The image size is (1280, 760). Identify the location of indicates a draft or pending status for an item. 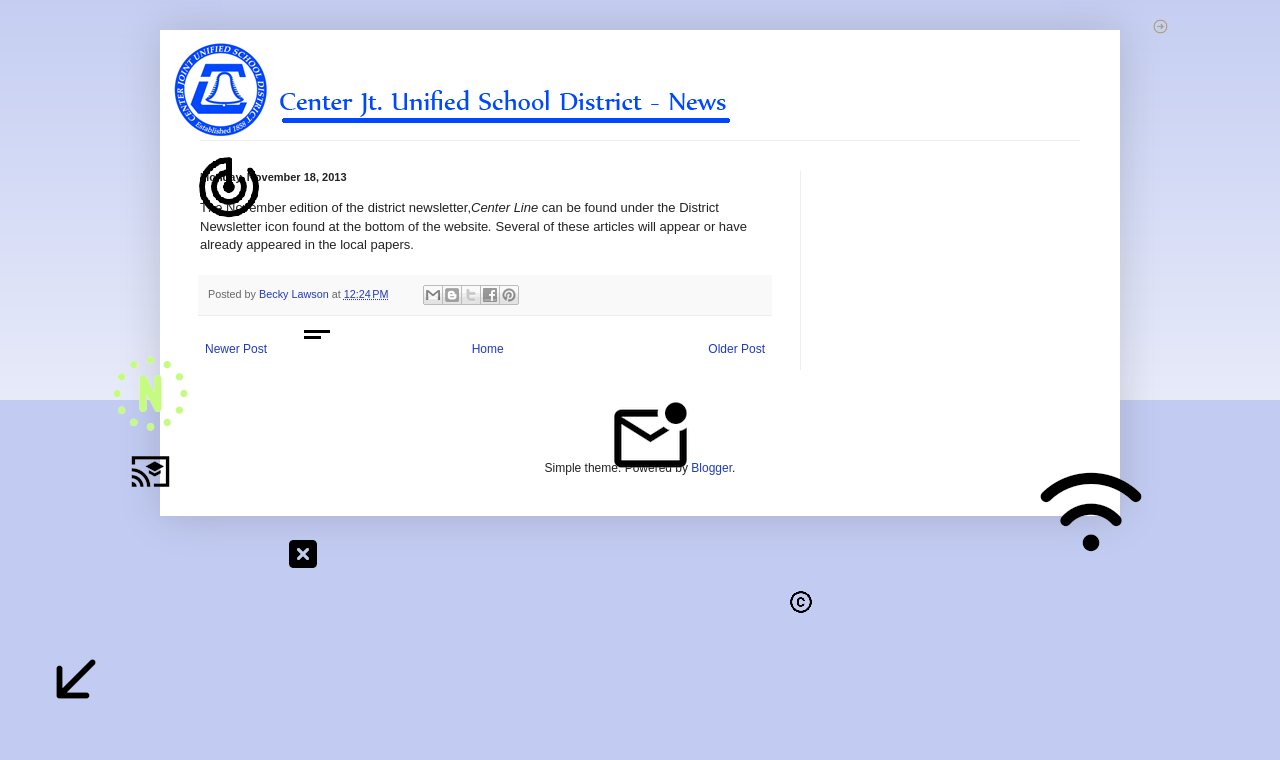
(150, 393).